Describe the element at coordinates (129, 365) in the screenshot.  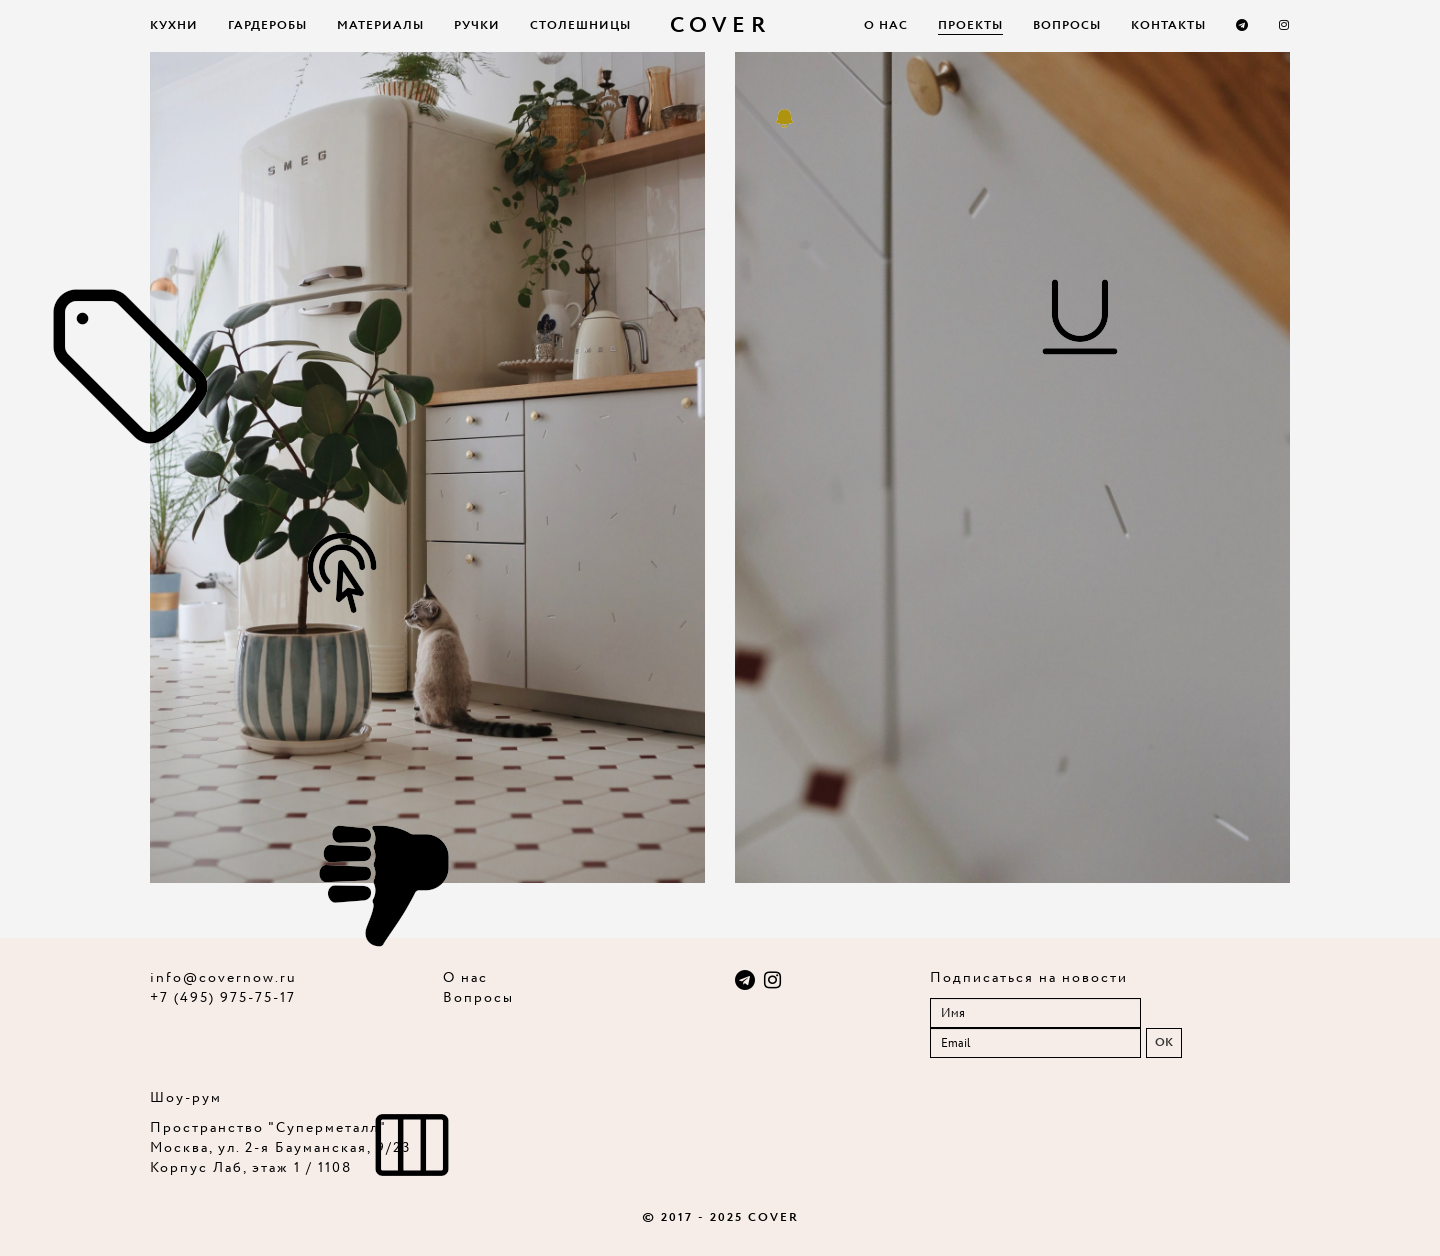
I see `add or view tags for an item` at that location.